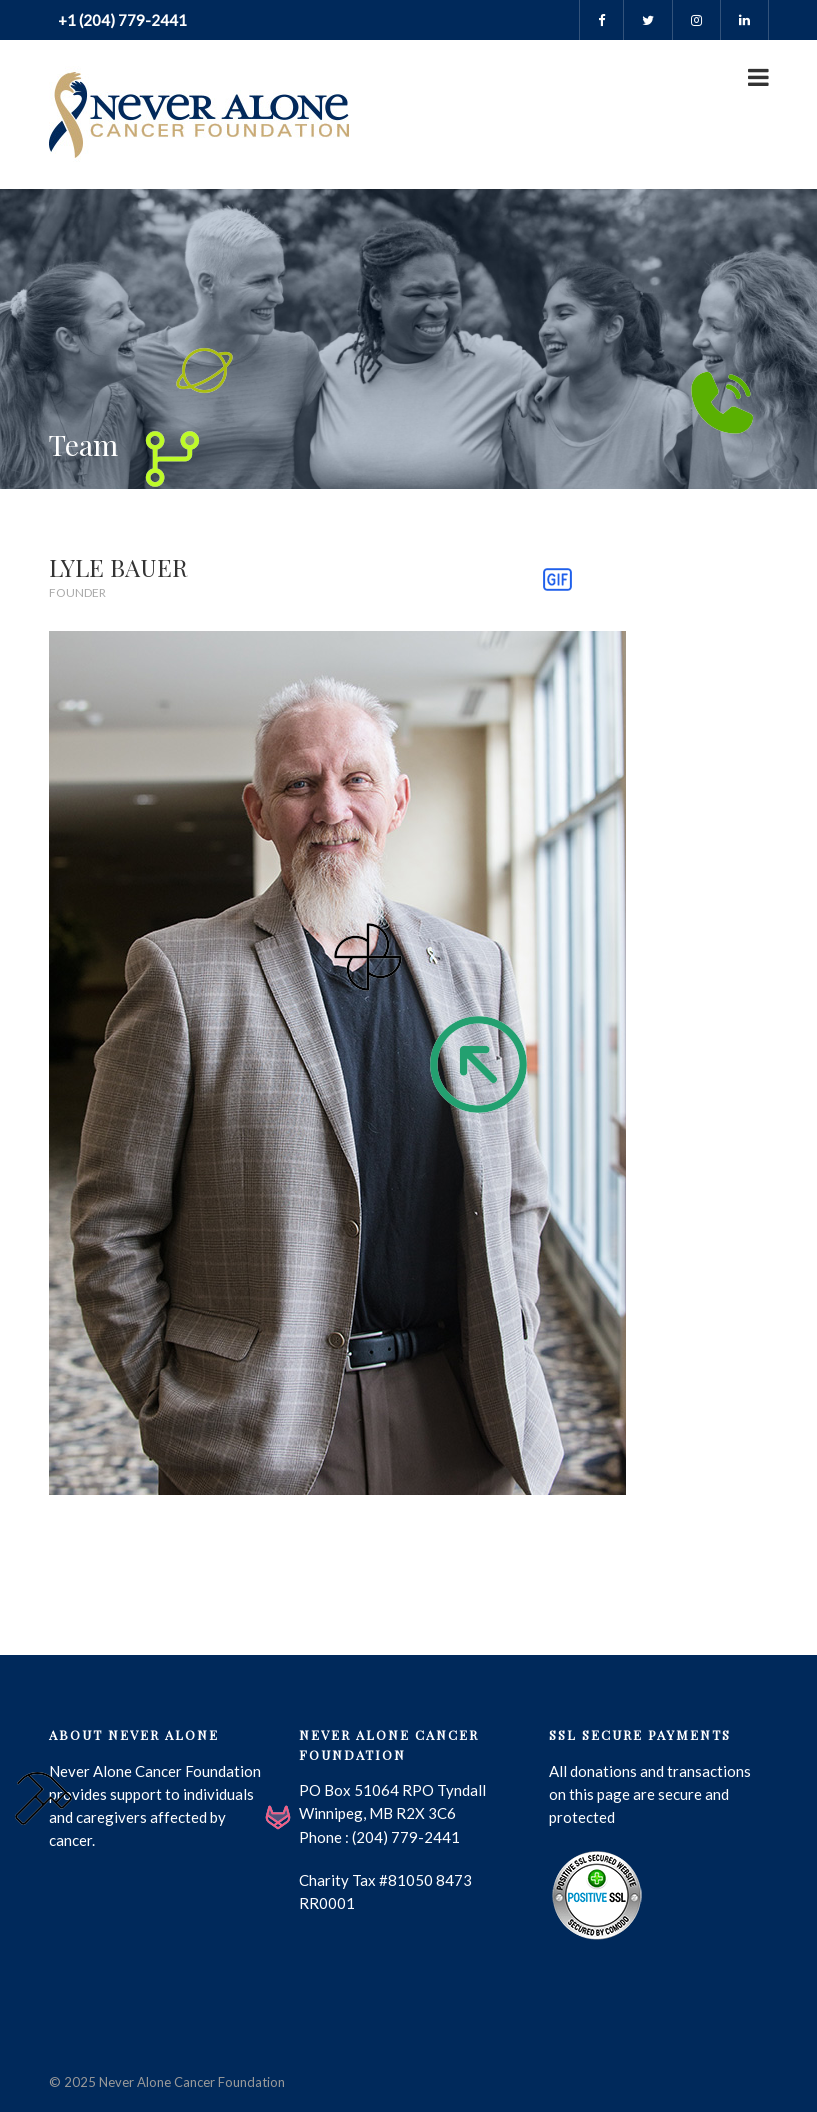 This screenshot has width=817, height=2112. Describe the element at coordinates (278, 1817) in the screenshot. I see `open GitLab repository` at that location.